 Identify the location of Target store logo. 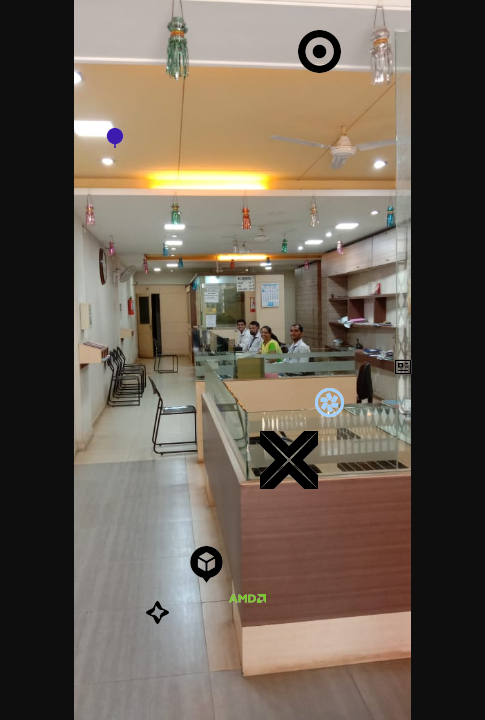
(319, 51).